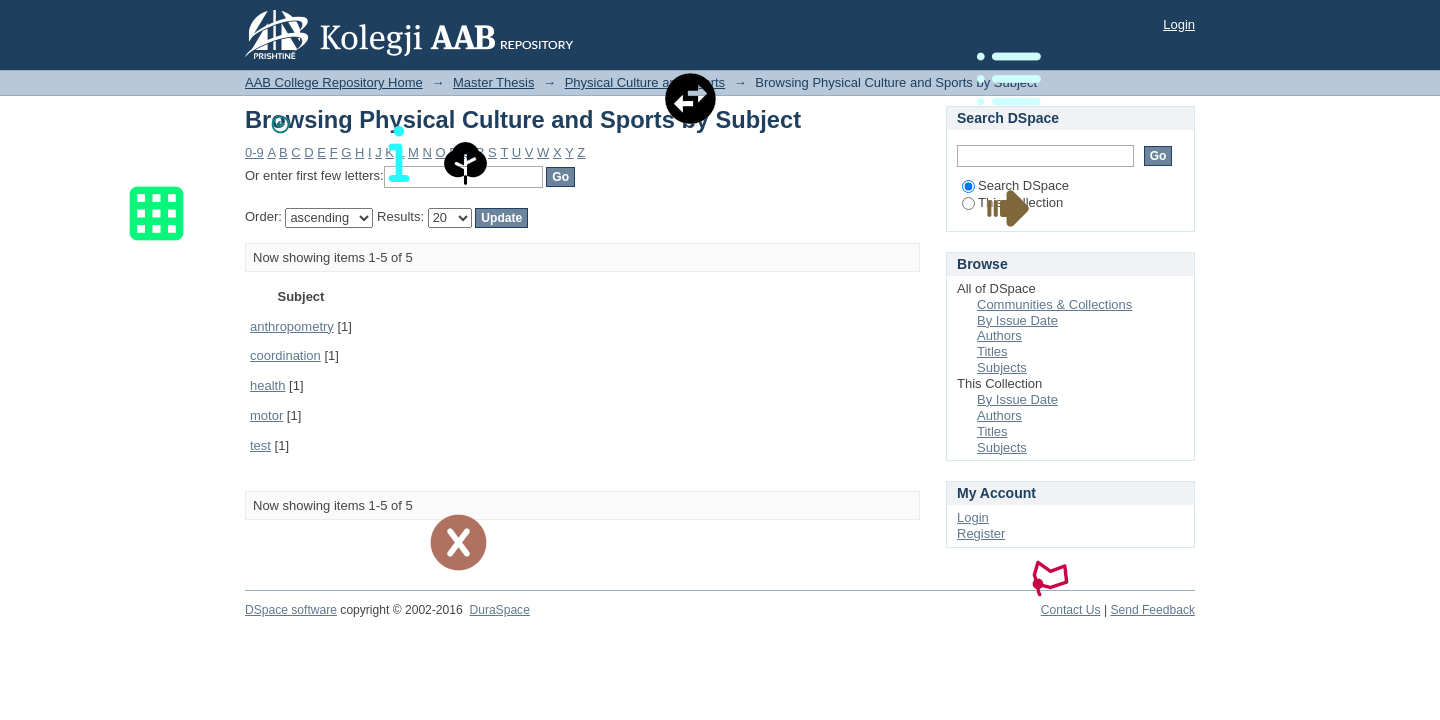 Image resolution: width=1440 pixels, height=720 pixels. I want to click on view items in list format, so click(1007, 79).